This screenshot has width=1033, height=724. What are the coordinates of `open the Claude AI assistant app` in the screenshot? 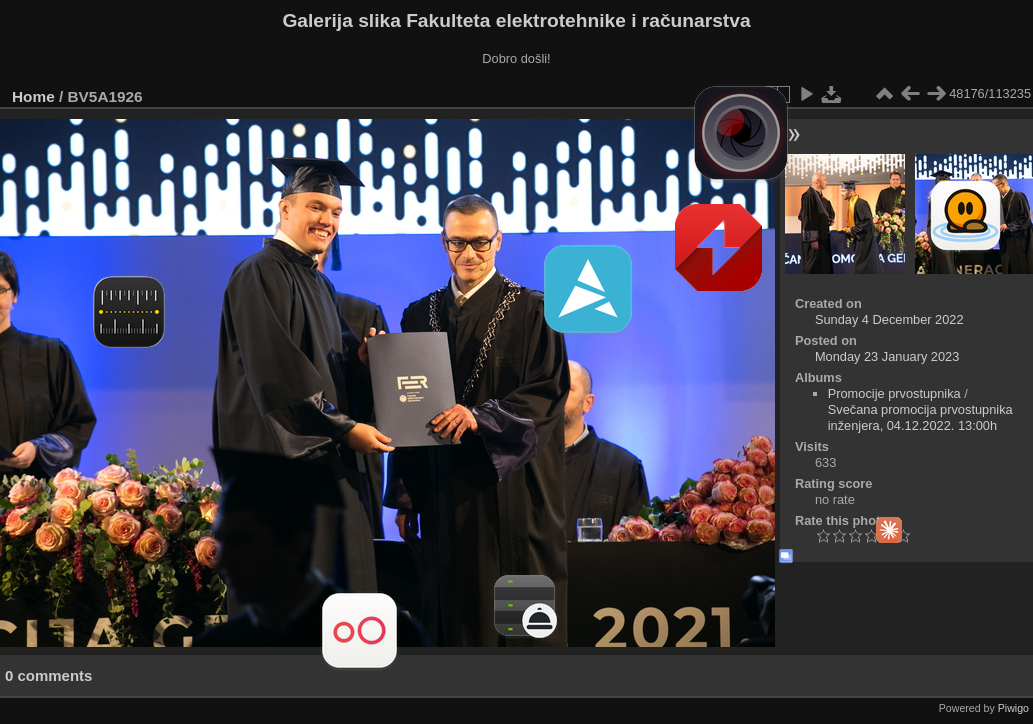 It's located at (889, 530).